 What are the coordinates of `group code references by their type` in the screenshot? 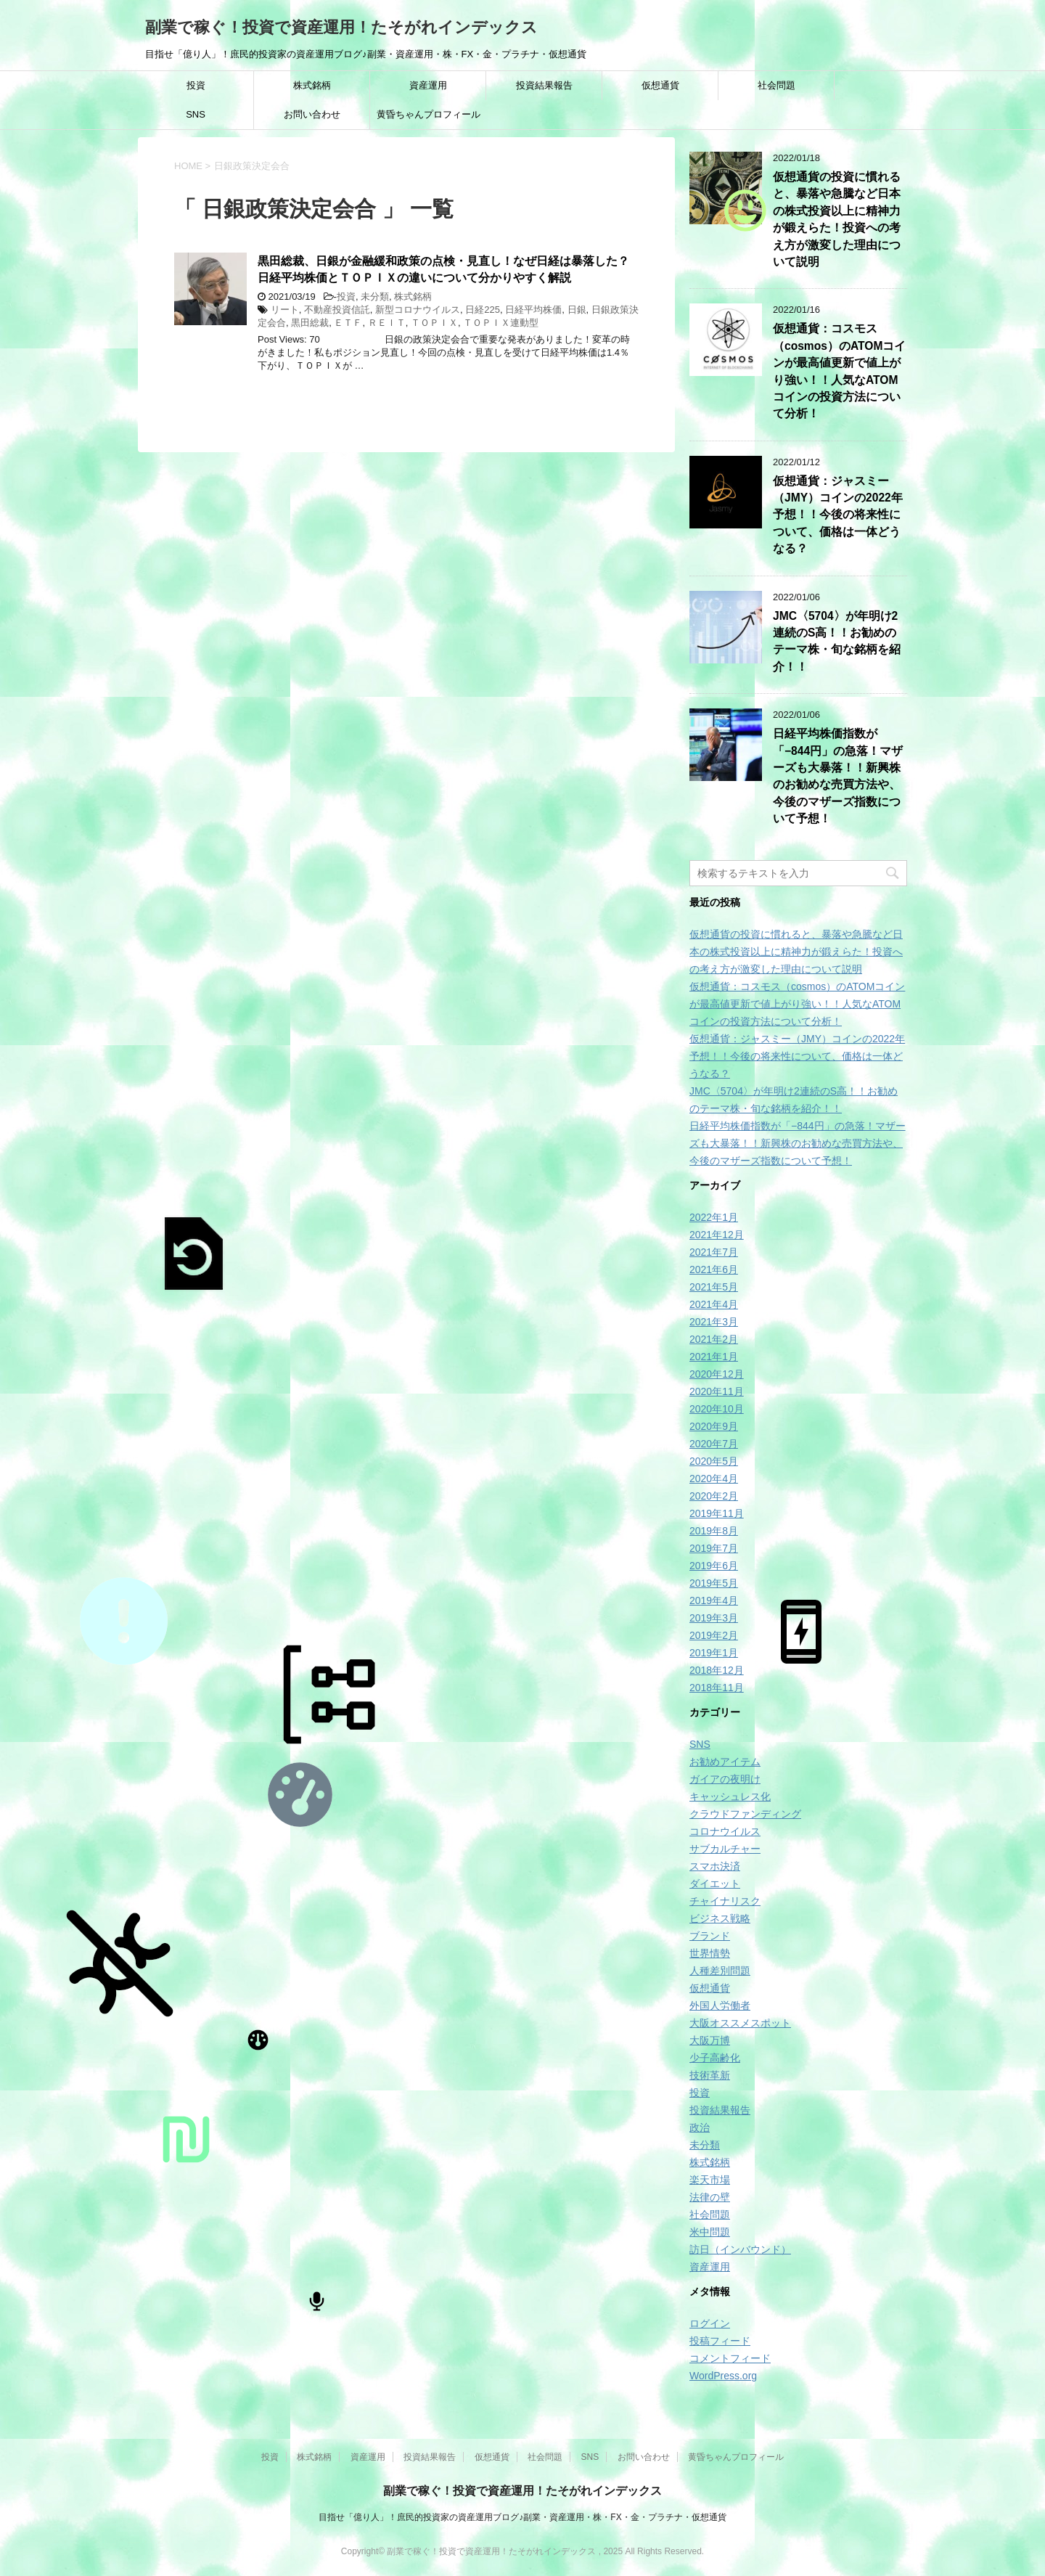 It's located at (332, 1694).